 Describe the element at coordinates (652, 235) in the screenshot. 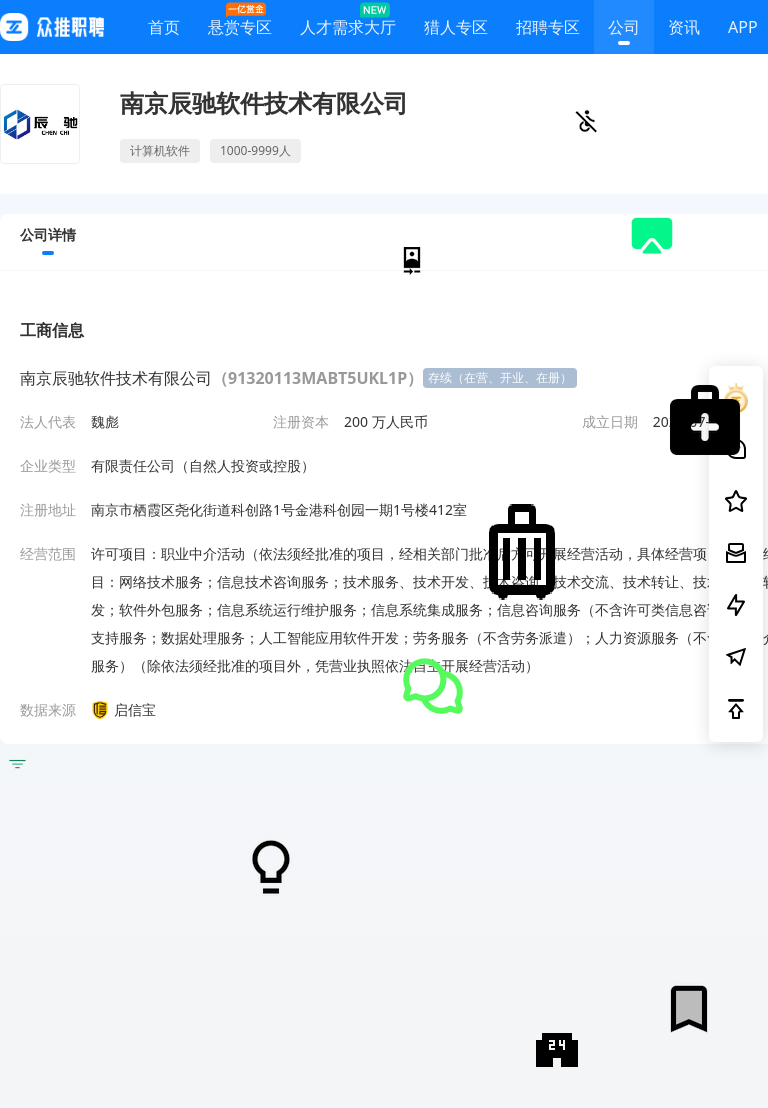

I see `stream content to an external display` at that location.